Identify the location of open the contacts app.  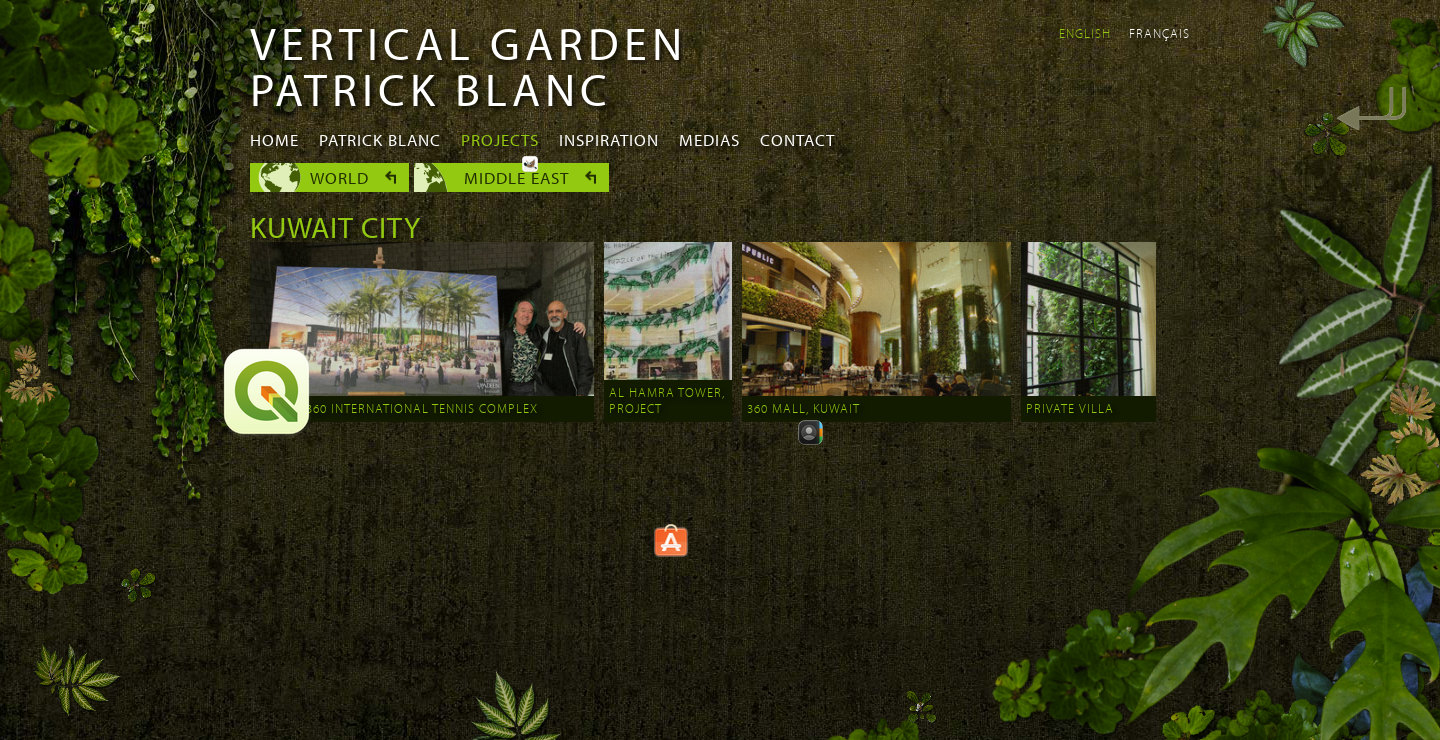
(810, 432).